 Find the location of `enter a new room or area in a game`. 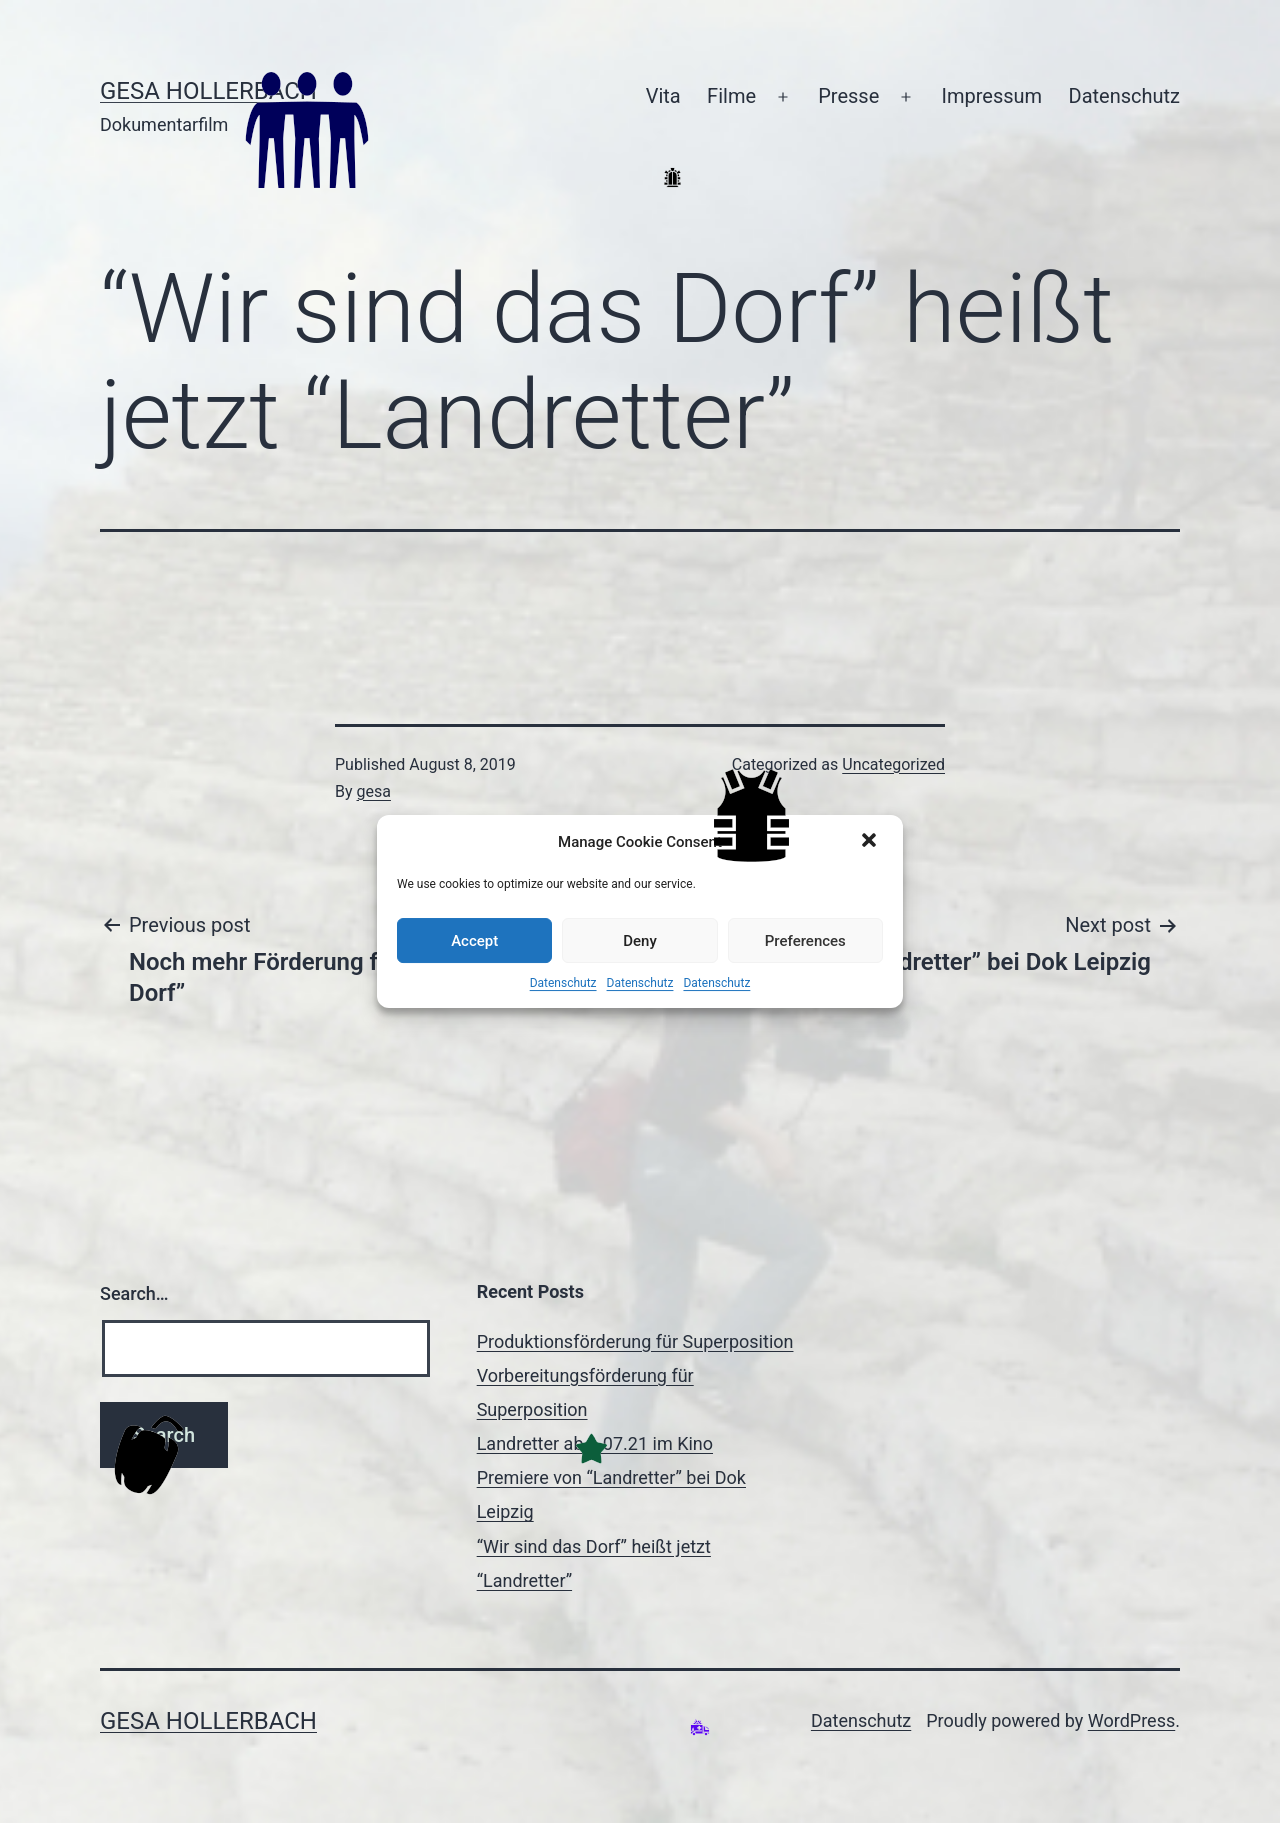

enter a new room or area in a game is located at coordinates (672, 177).